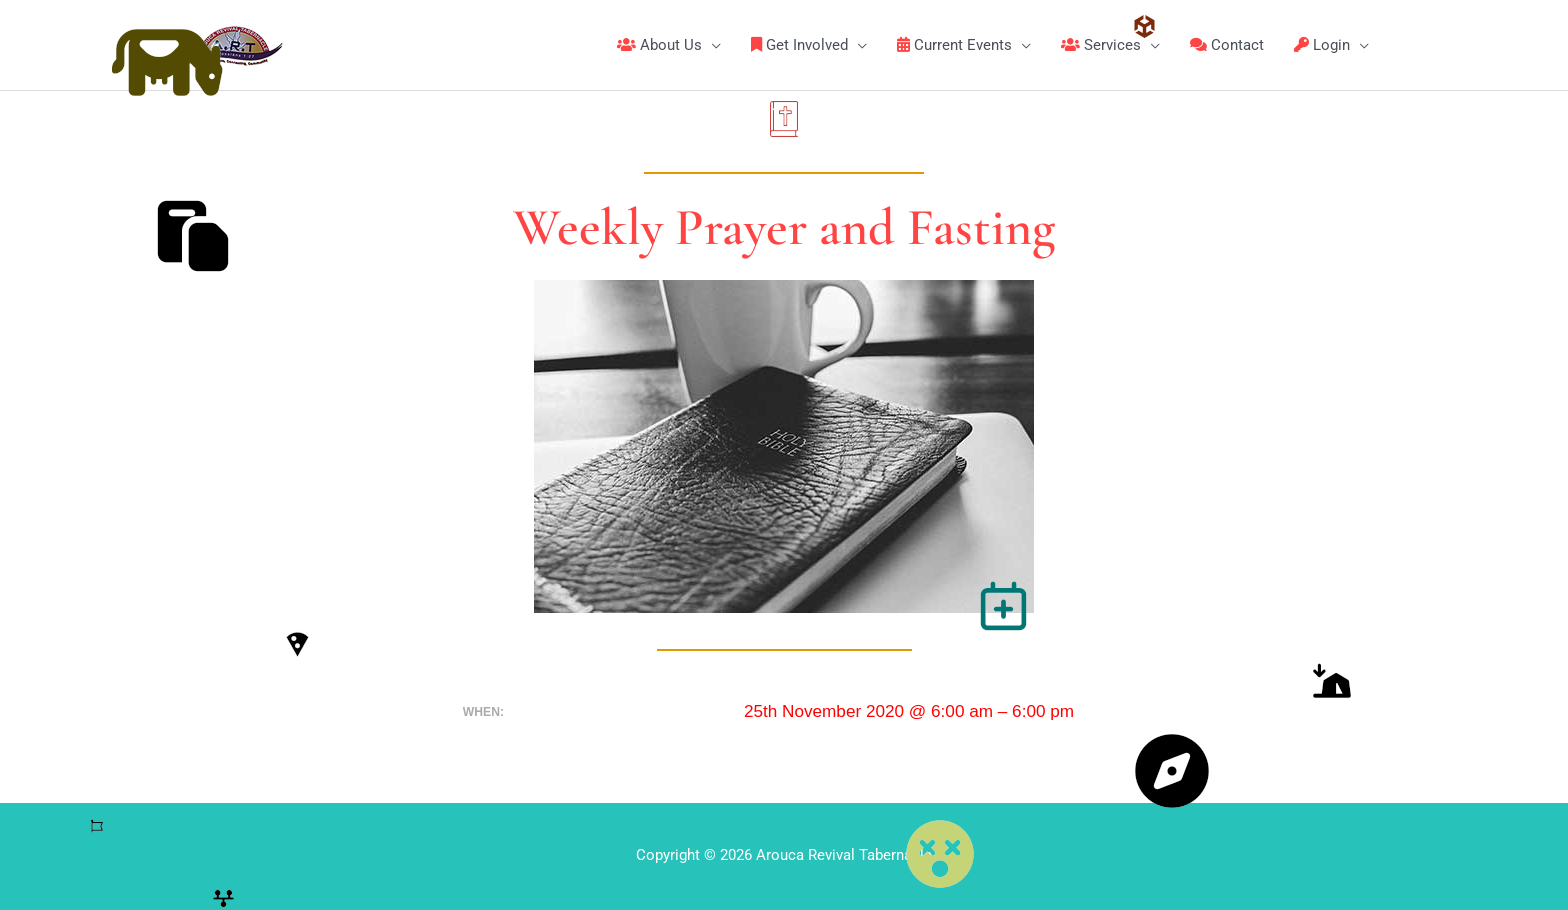 The width and height of the screenshot is (1568, 910). I want to click on copy content to clipboard, so click(193, 236).